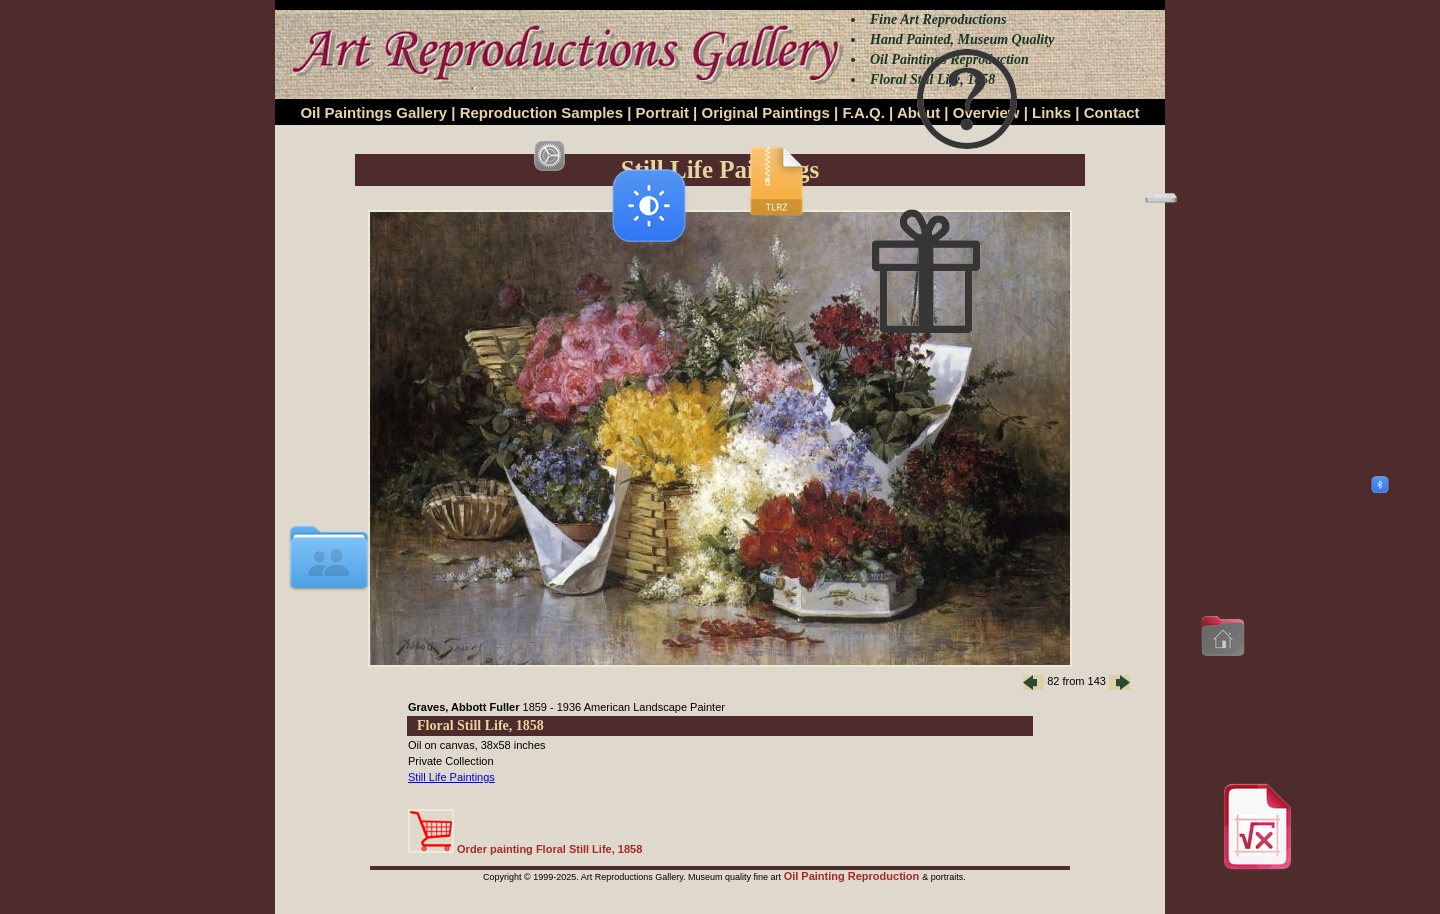  Describe the element at coordinates (549, 155) in the screenshot. I see `open system settings` at that location.